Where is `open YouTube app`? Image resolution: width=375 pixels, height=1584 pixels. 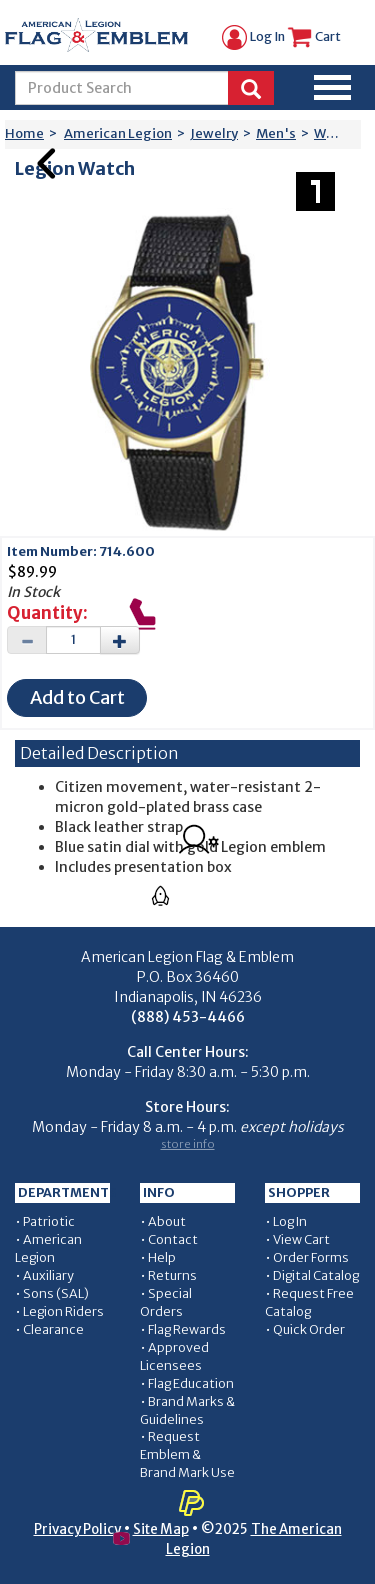
open YouTube app is located at coordinates (121, 1538).